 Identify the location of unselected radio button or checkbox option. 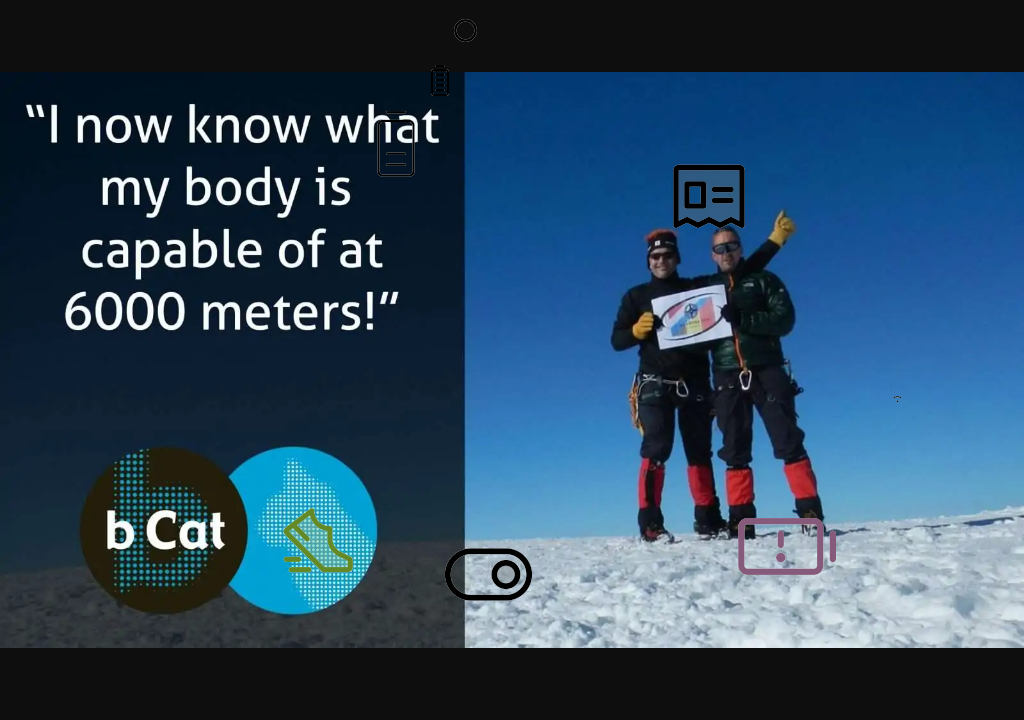
(465, 30).